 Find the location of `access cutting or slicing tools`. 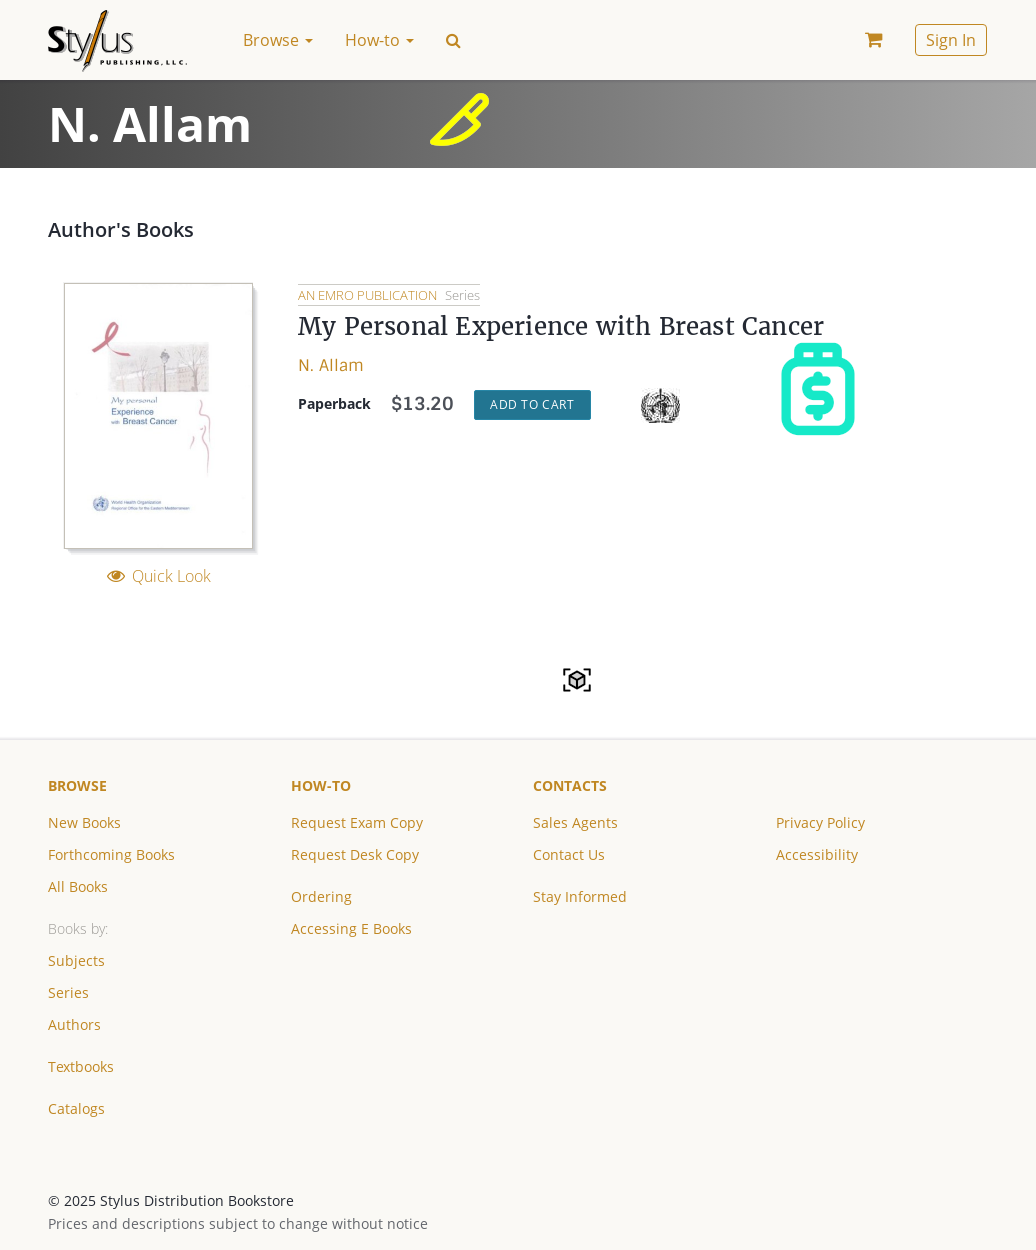

access cutting or slicing tools is located at coordinates (459, 120).